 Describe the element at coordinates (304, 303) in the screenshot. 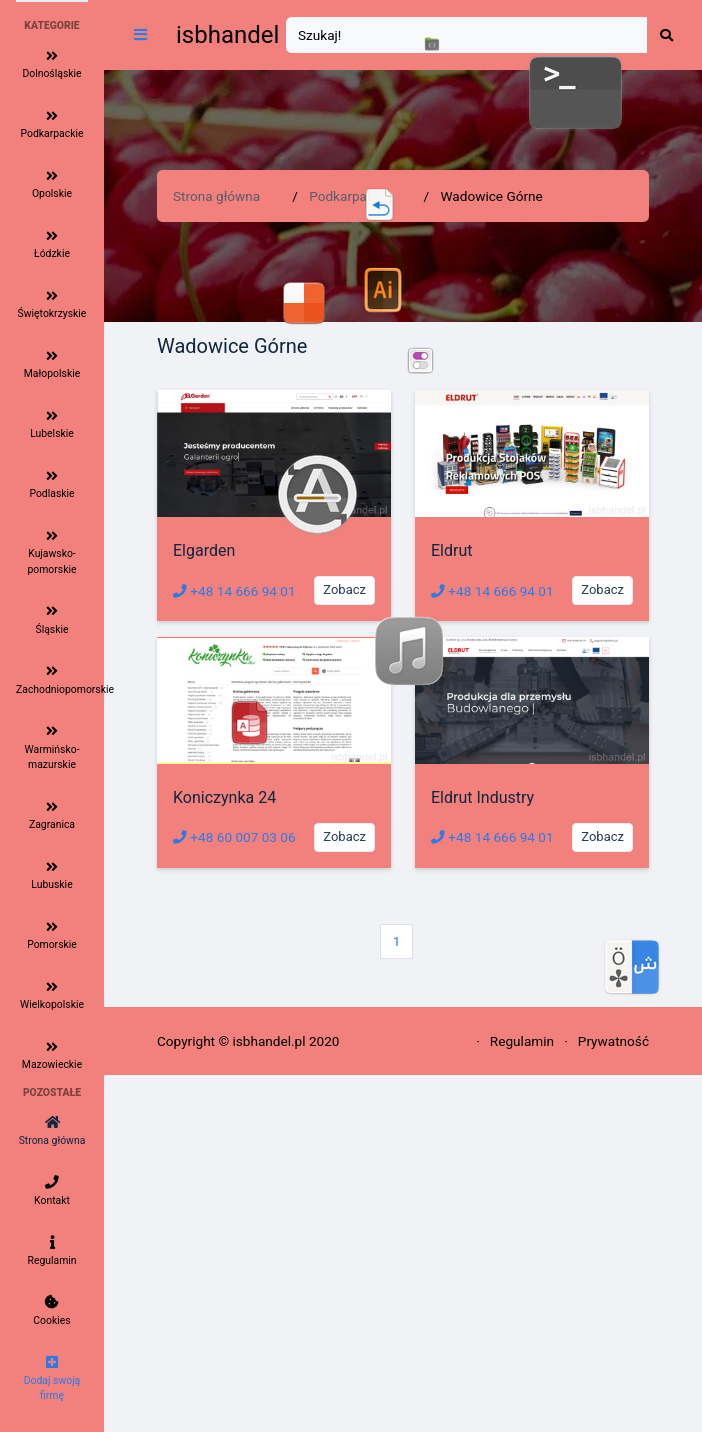

I see `switch to the top-left workspace` at that location.